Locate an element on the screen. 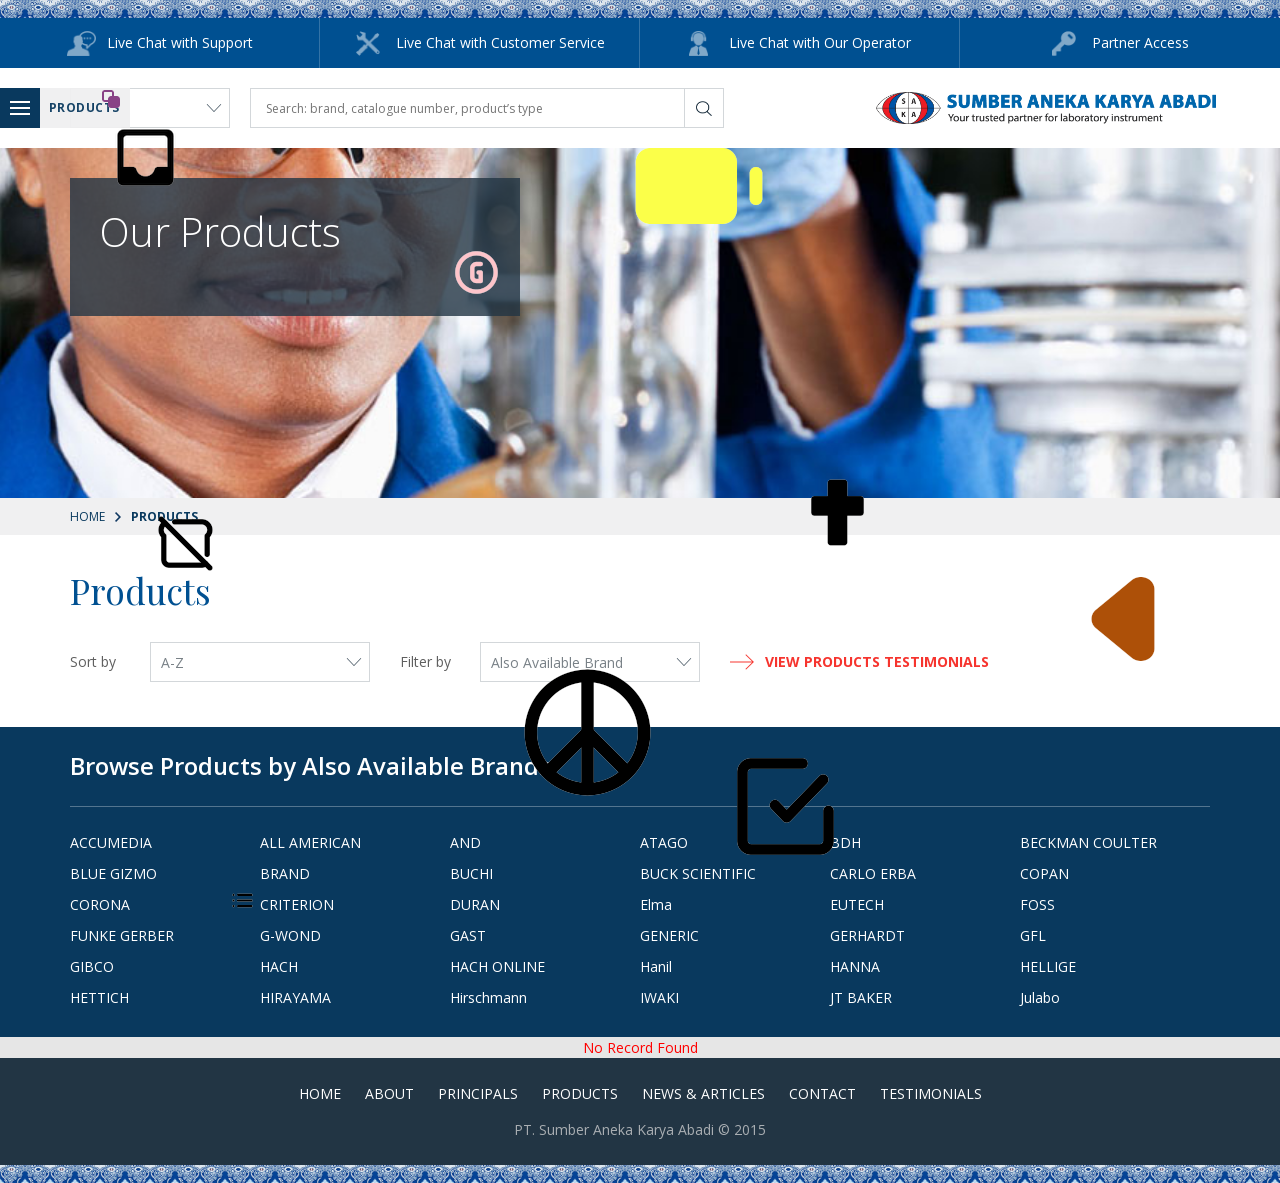 This screenshot has height=1183, width=1280. indicates gluten-free or bread-free option is located at coordinates (185, 543).